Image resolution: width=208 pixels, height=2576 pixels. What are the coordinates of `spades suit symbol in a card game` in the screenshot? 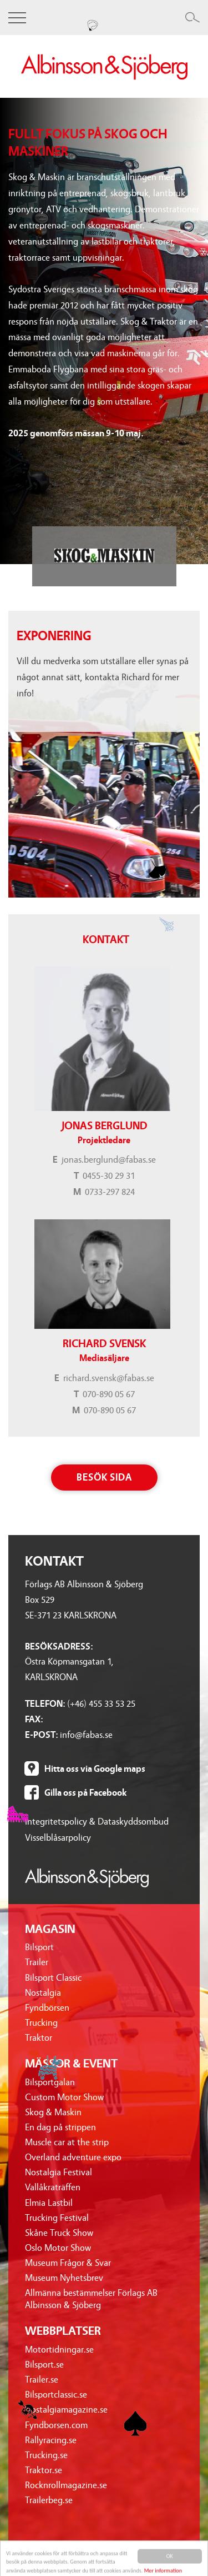 It's located at (135, 2423).